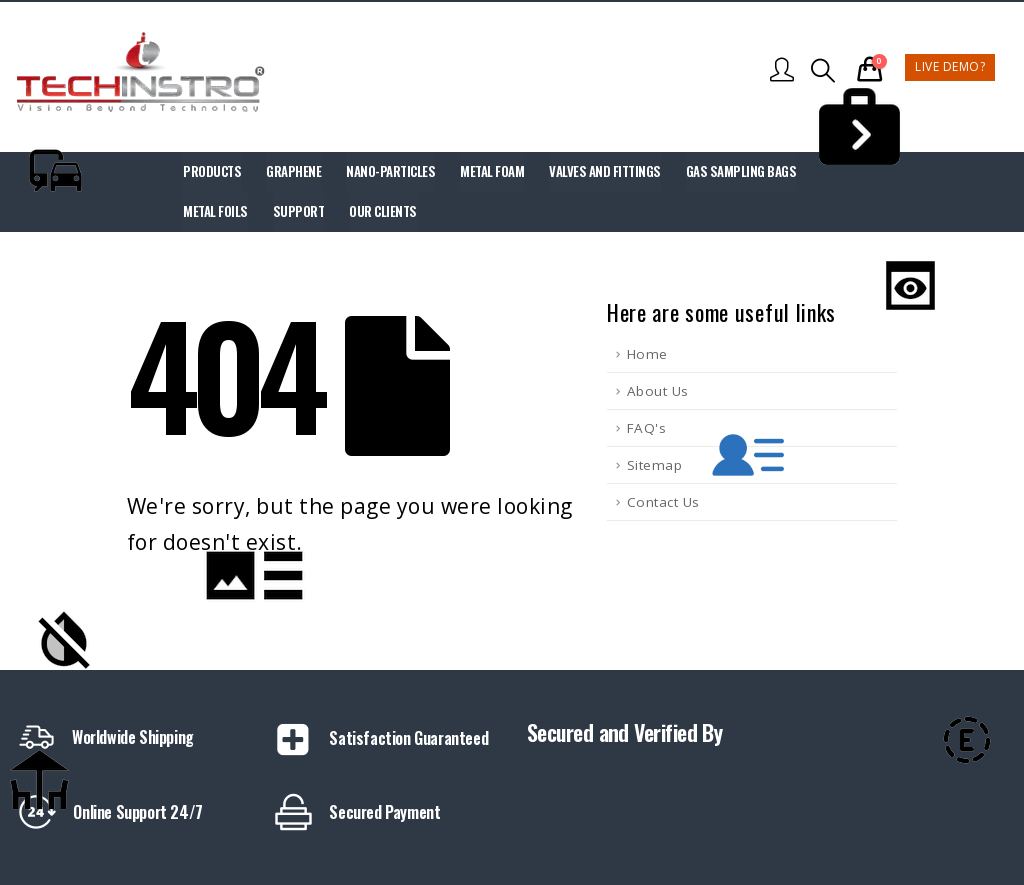 The image size is (1024, 885). I want to click on view commute options and routes, so click(55, 170).